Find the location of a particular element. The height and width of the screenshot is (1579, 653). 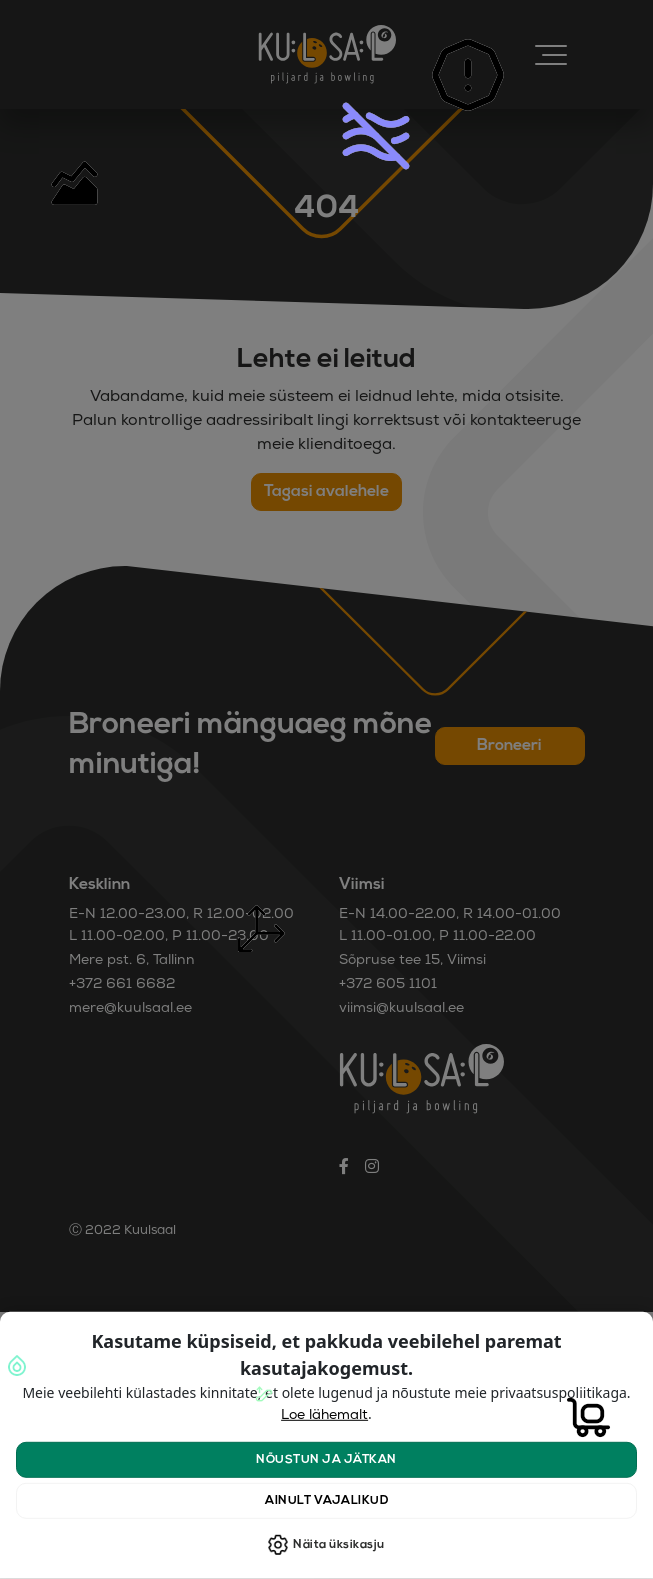

access Drops language learning app is located at coordinates (17, 1366).